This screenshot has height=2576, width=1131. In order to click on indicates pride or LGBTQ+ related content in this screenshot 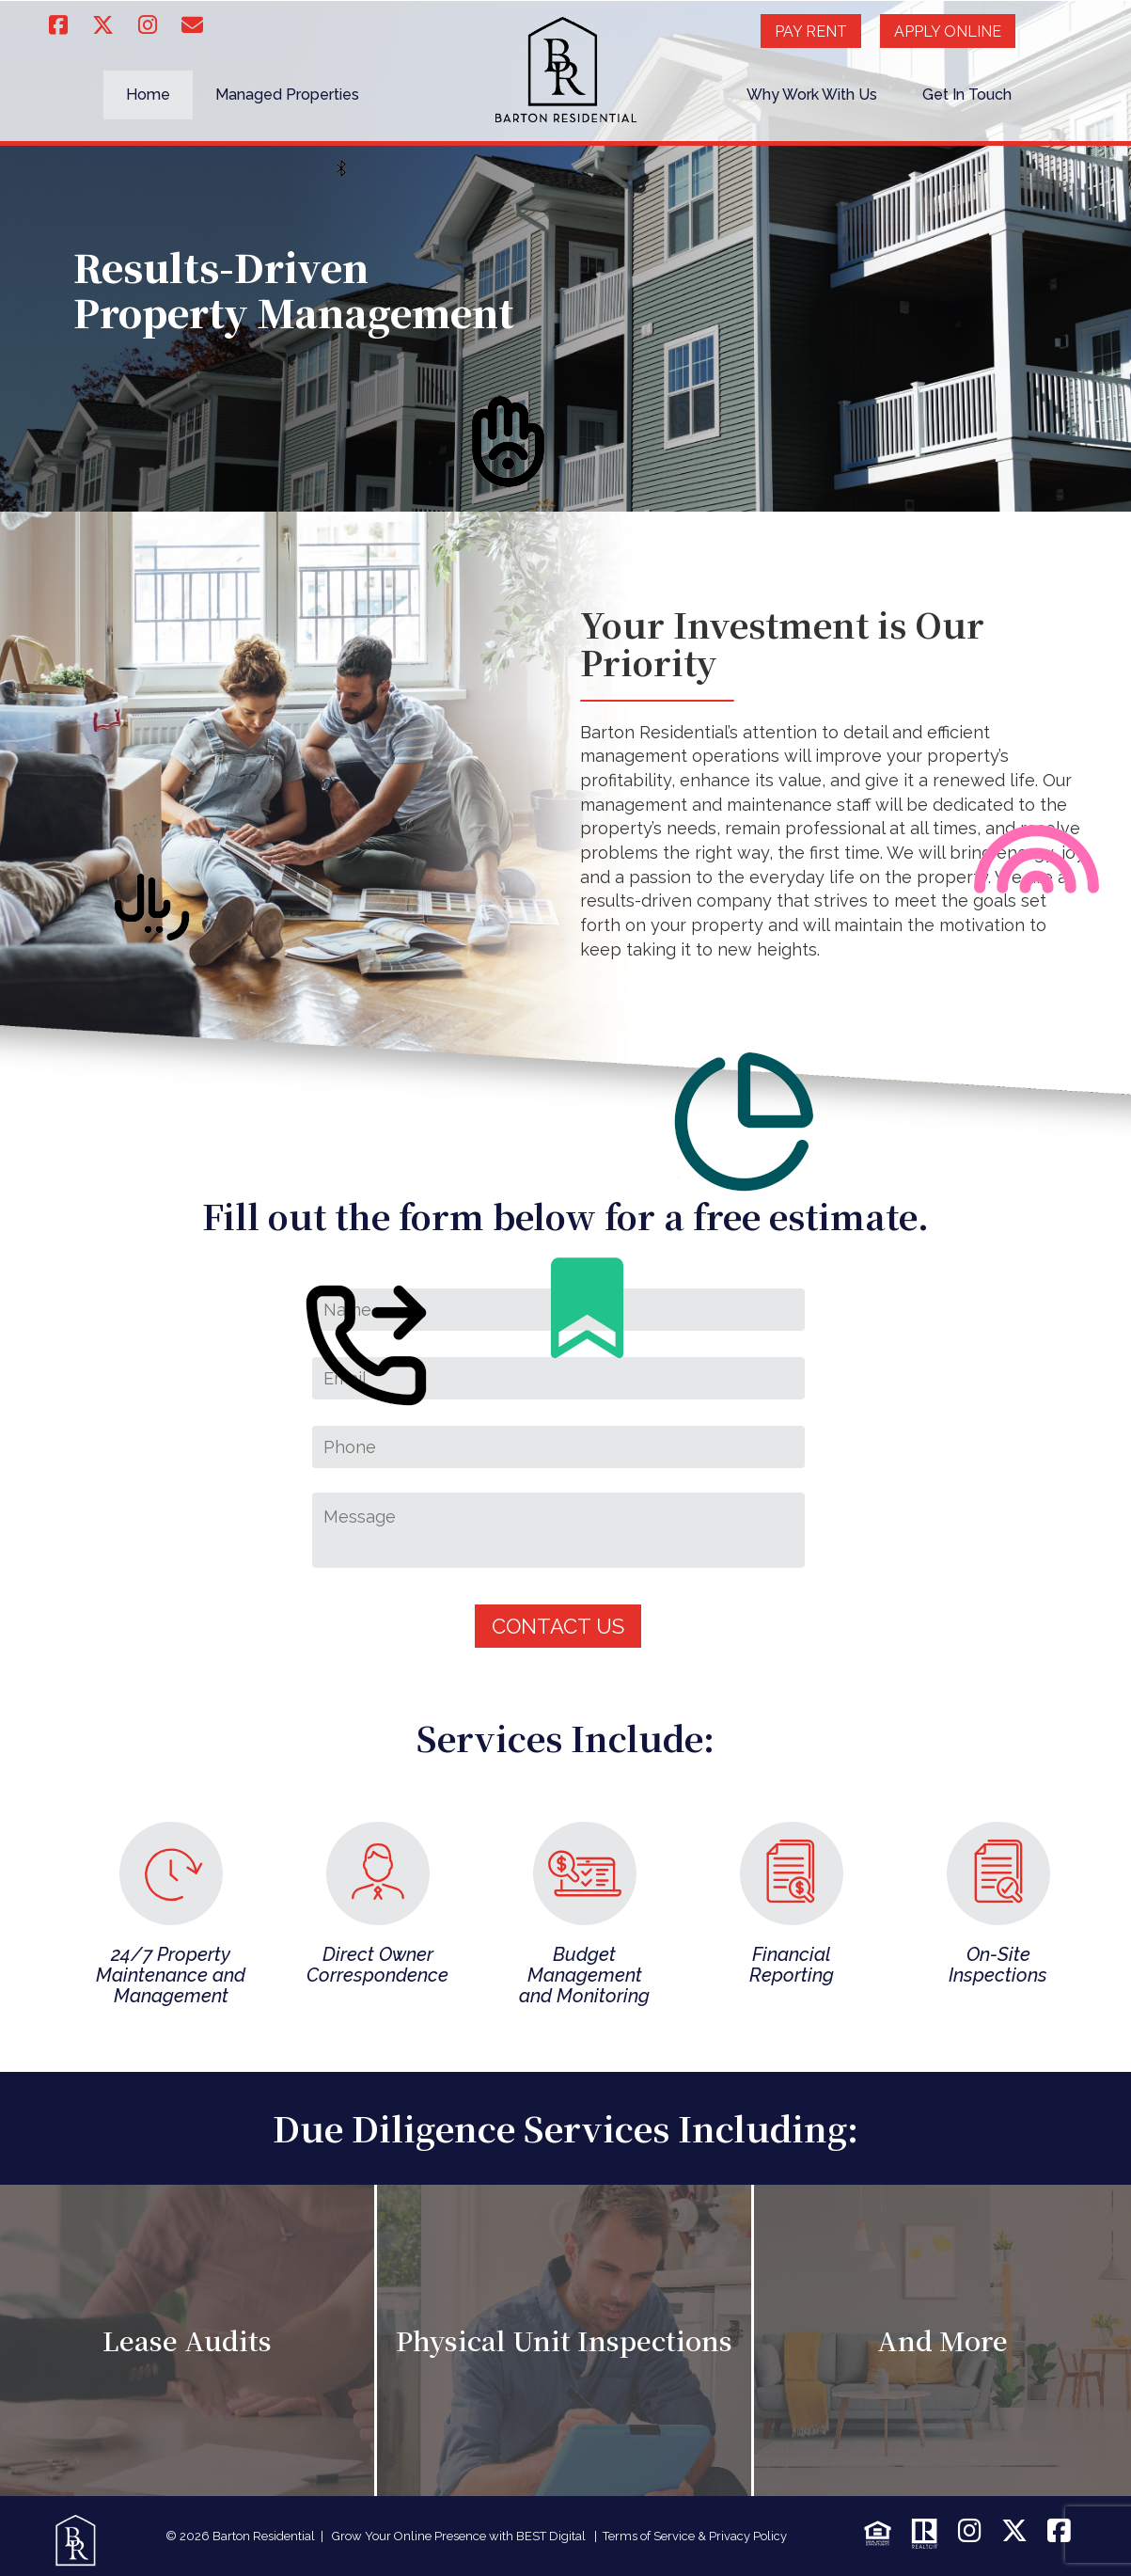, I will do `click(1036, 859)`.